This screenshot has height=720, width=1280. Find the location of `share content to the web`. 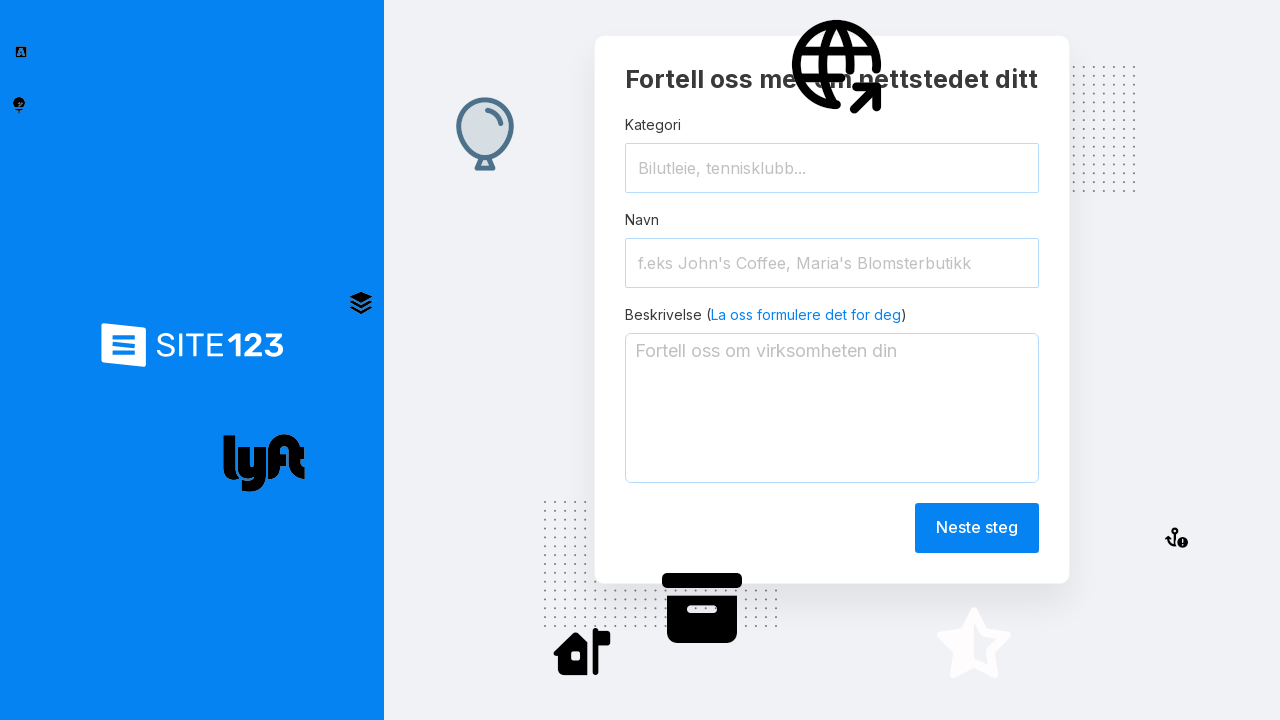

share content to the web is located at coordinates (836, 64).